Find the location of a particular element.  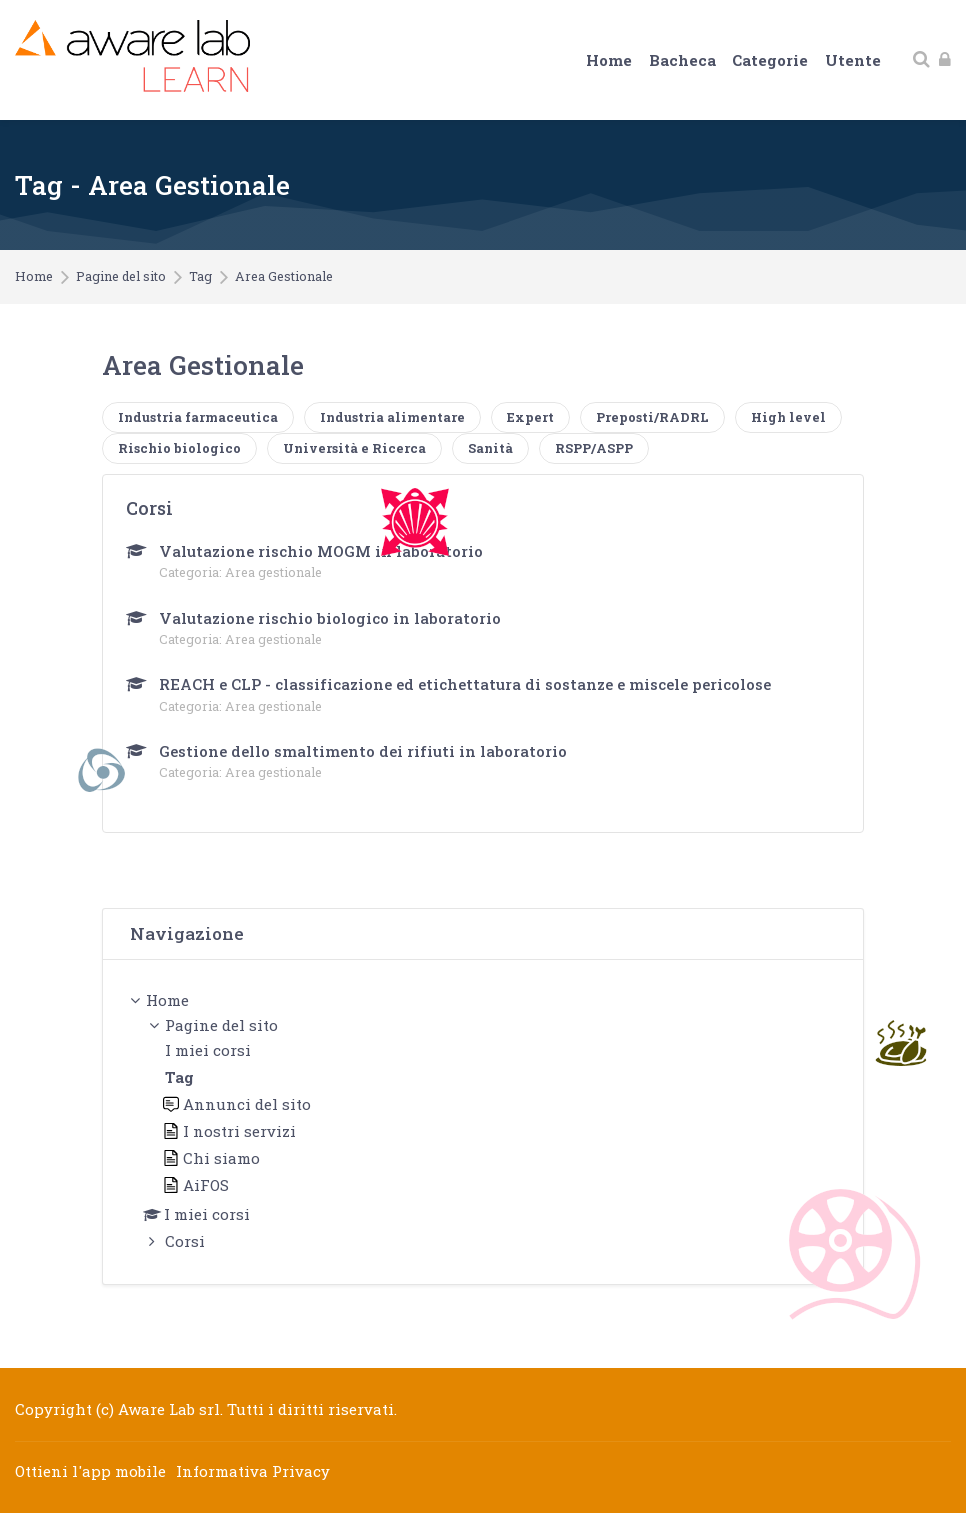

indicates a swirling or cyclone effect in gameplay is located at coordinates (101, 770).